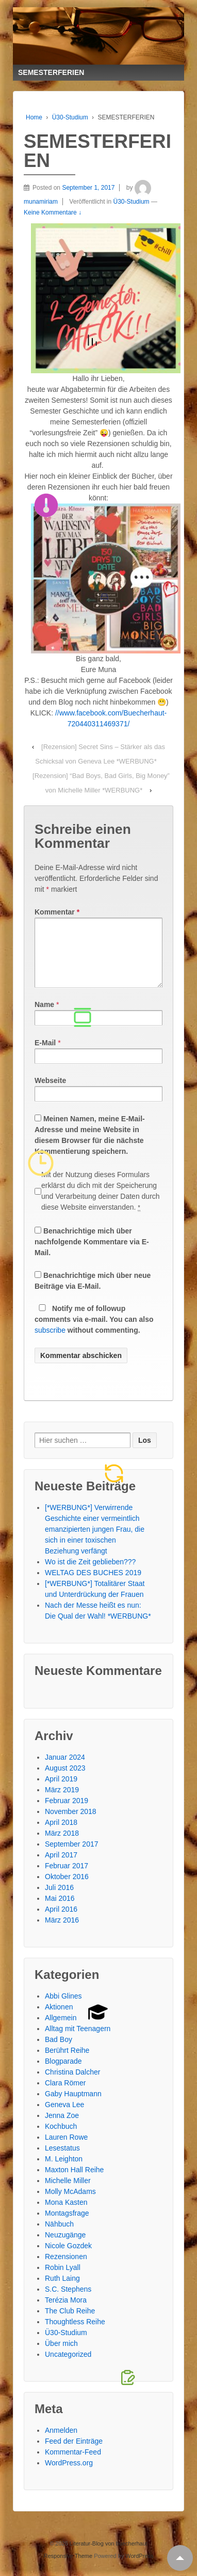  Describe the element at coordinates (127, 2377) in the screenshot. I see `edit or fill out a form` at that location.